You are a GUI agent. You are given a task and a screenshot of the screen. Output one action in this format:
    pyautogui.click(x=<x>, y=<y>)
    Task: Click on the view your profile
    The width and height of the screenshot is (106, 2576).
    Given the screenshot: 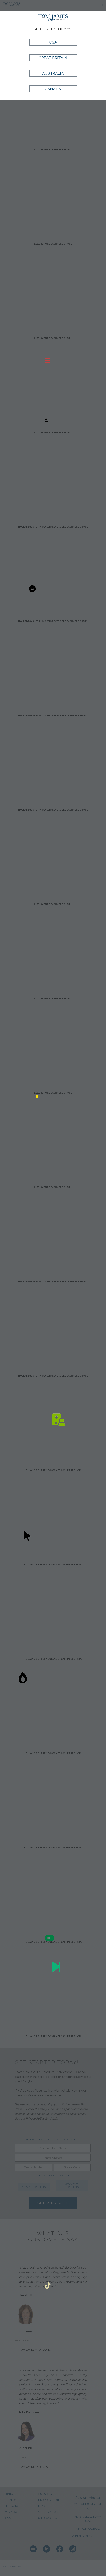 What is the action you would take?
    pyautogui.click(x=46, y=420)
    